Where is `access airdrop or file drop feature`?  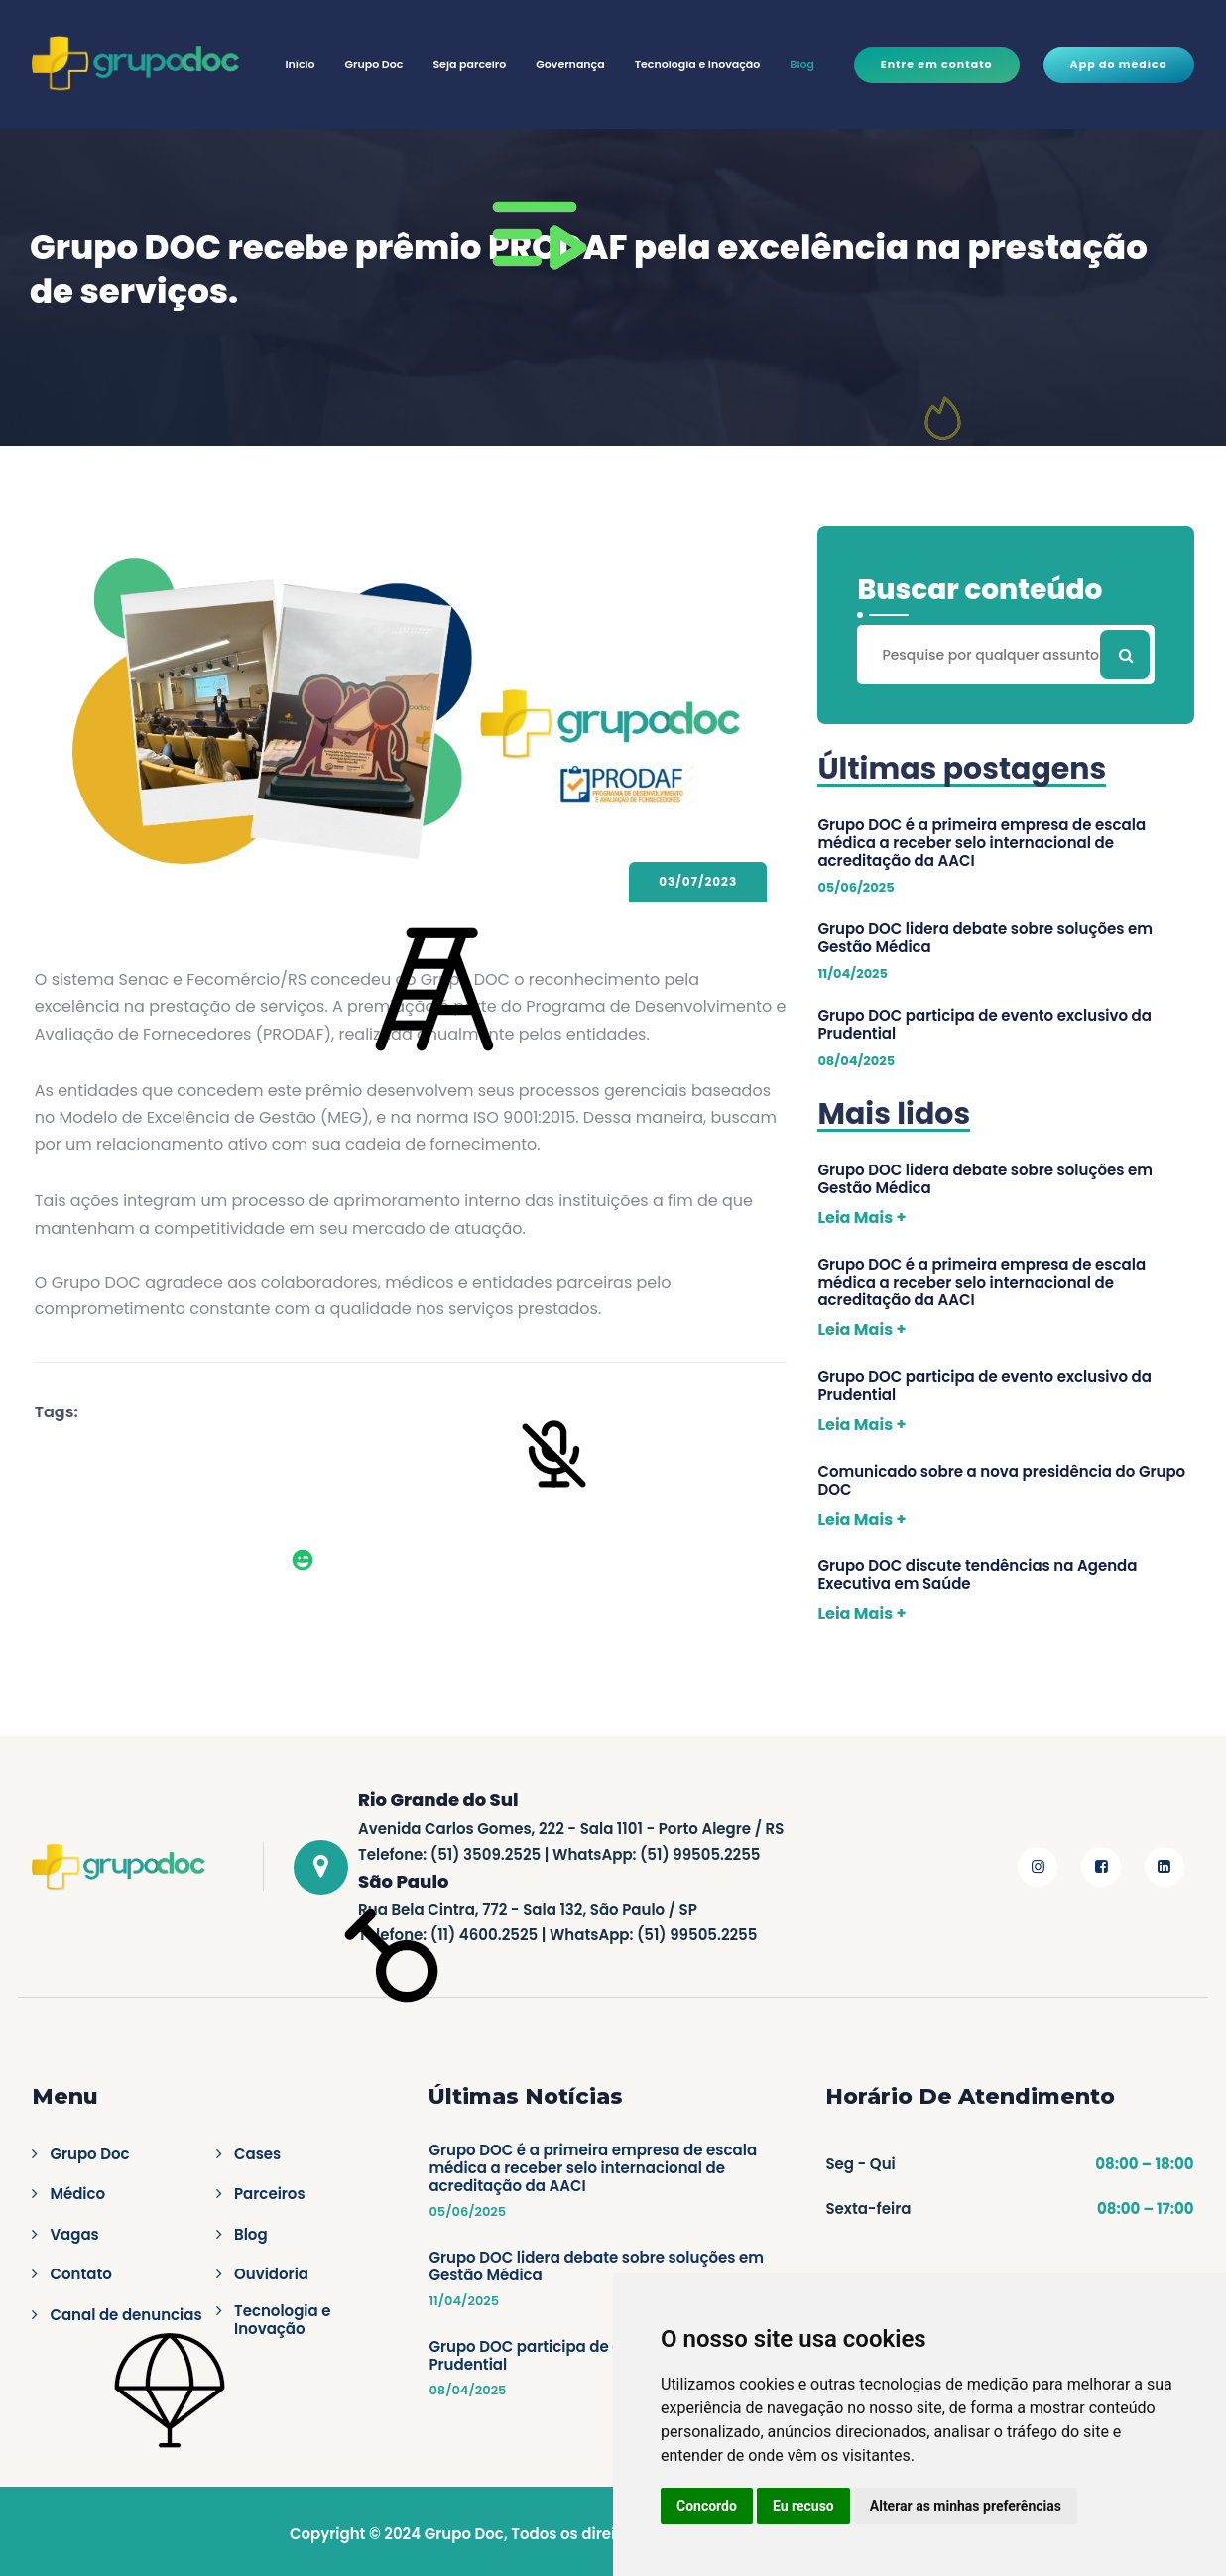
access airdrop or file drop feature is located at coordinates (170, 2392).